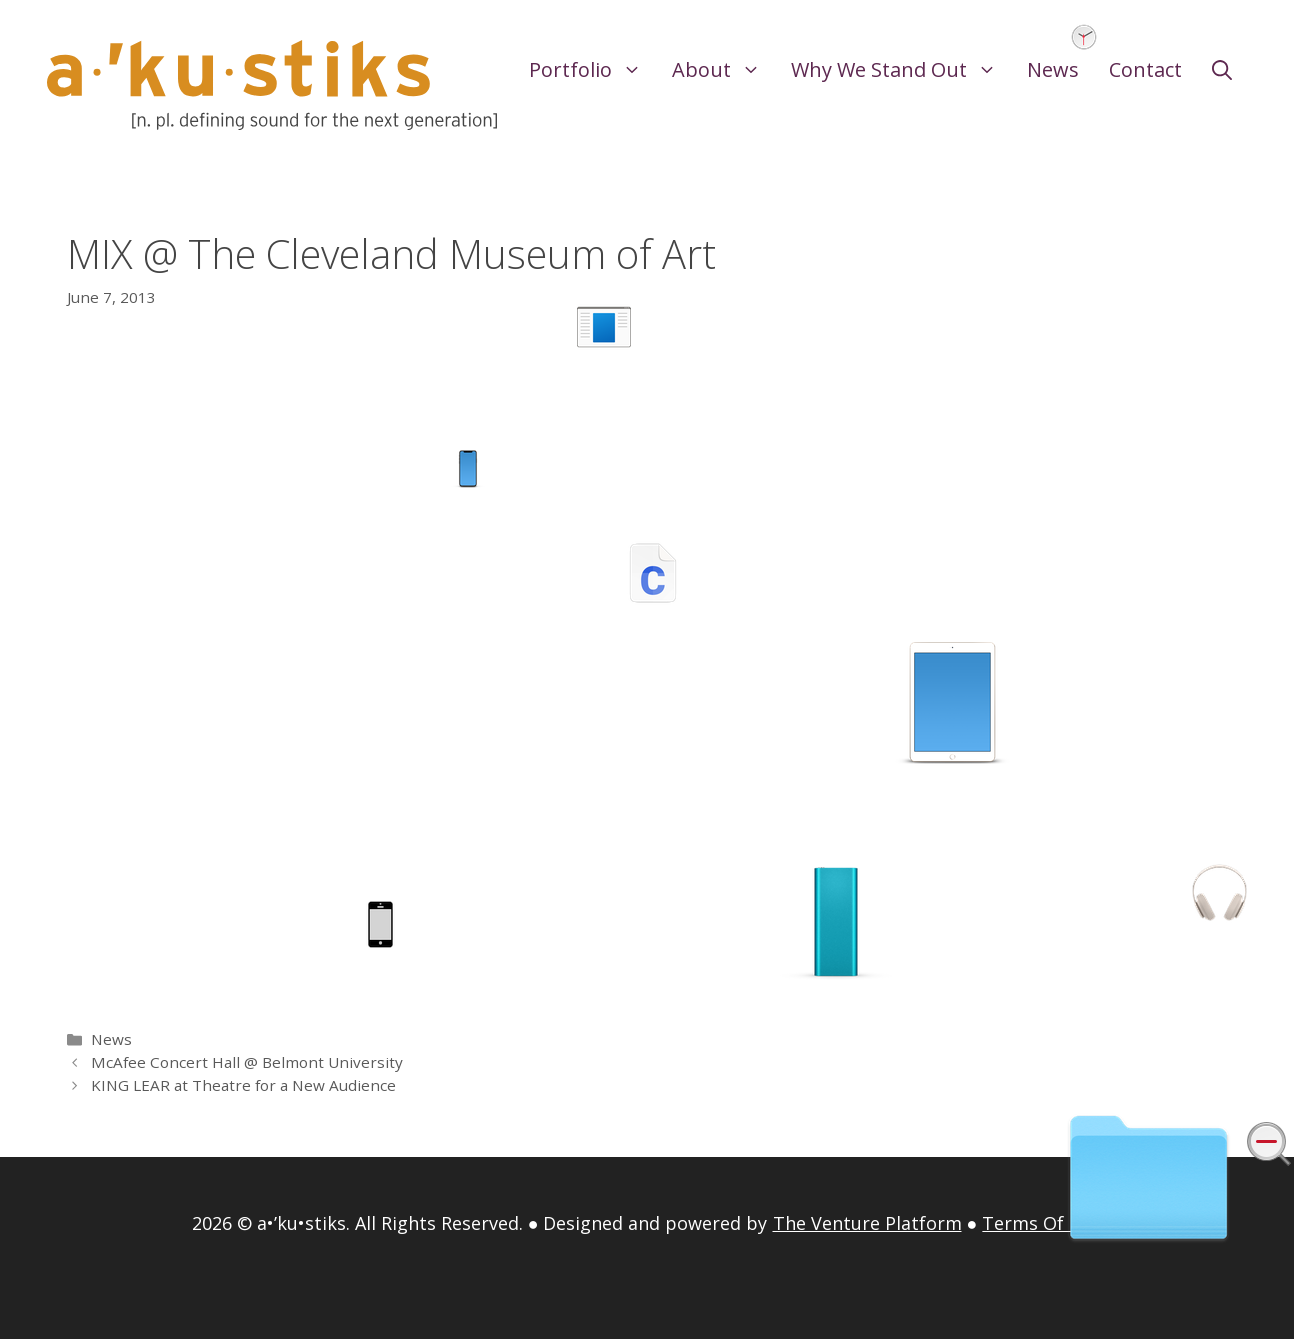 Image resolution: width=1294 pixels, height=1339 pixels. What do you see at coordinates (836, 924) in the screenshot?
I see `iPod nano device connected` at bounding box center [836, 924].